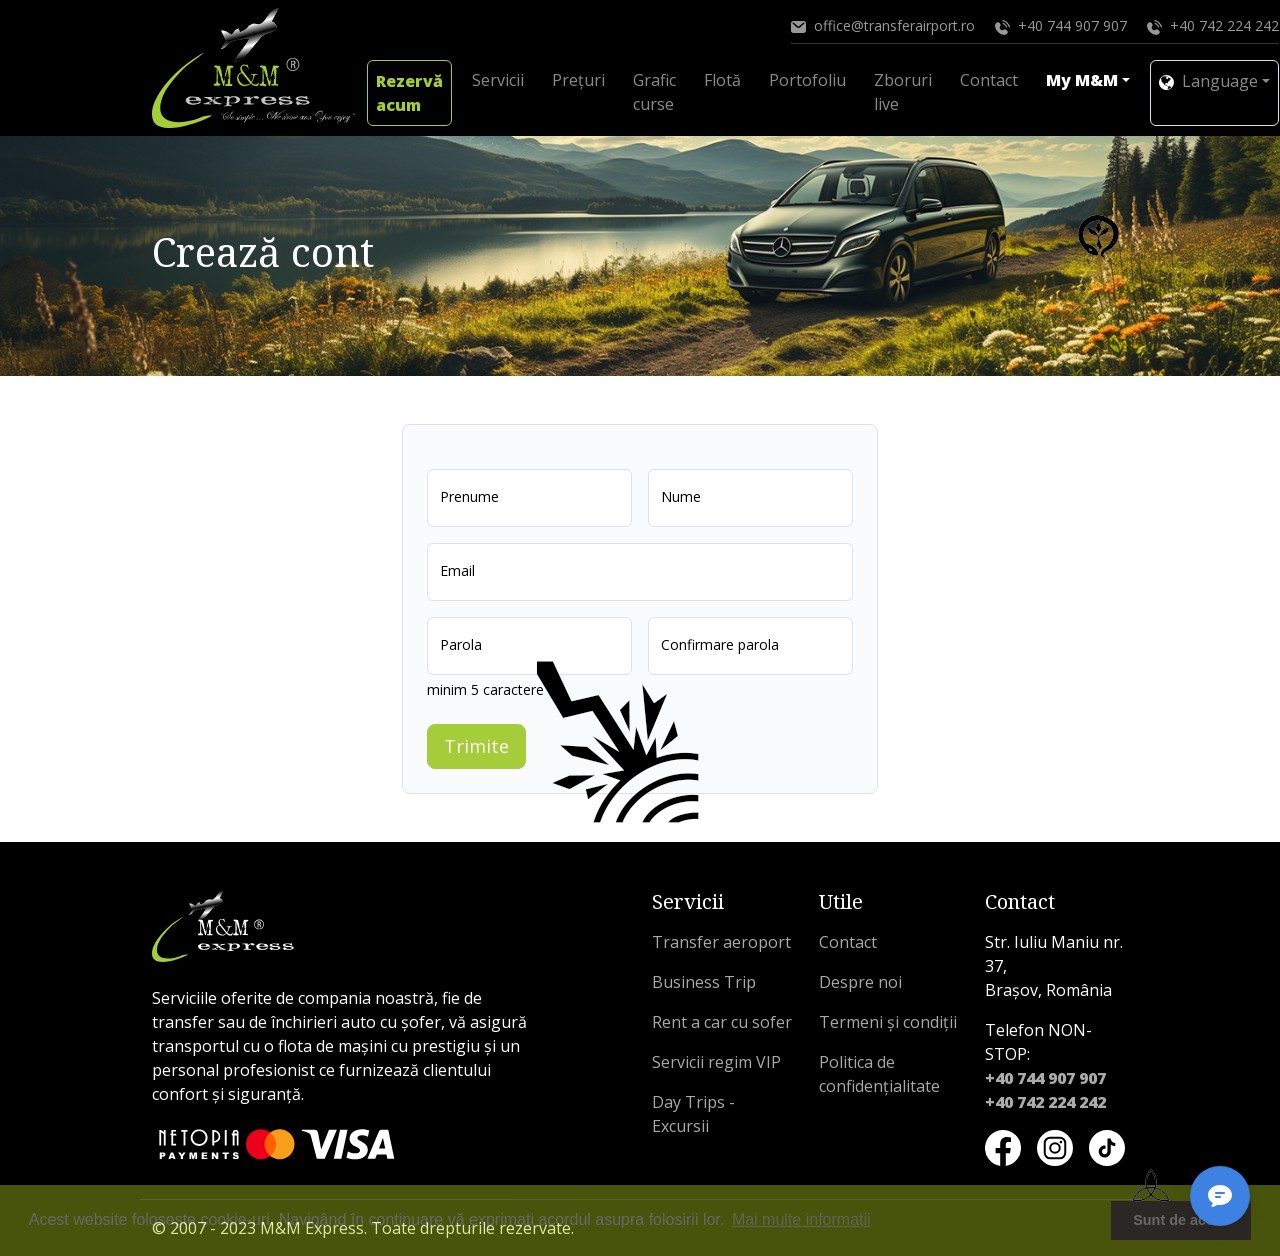 This screenshot has width=1280, height=1256. What do you see at coordinates (1098, 236) in the screenshot?
I see `browse plants and animals category` at bounding box center [1098, 236].